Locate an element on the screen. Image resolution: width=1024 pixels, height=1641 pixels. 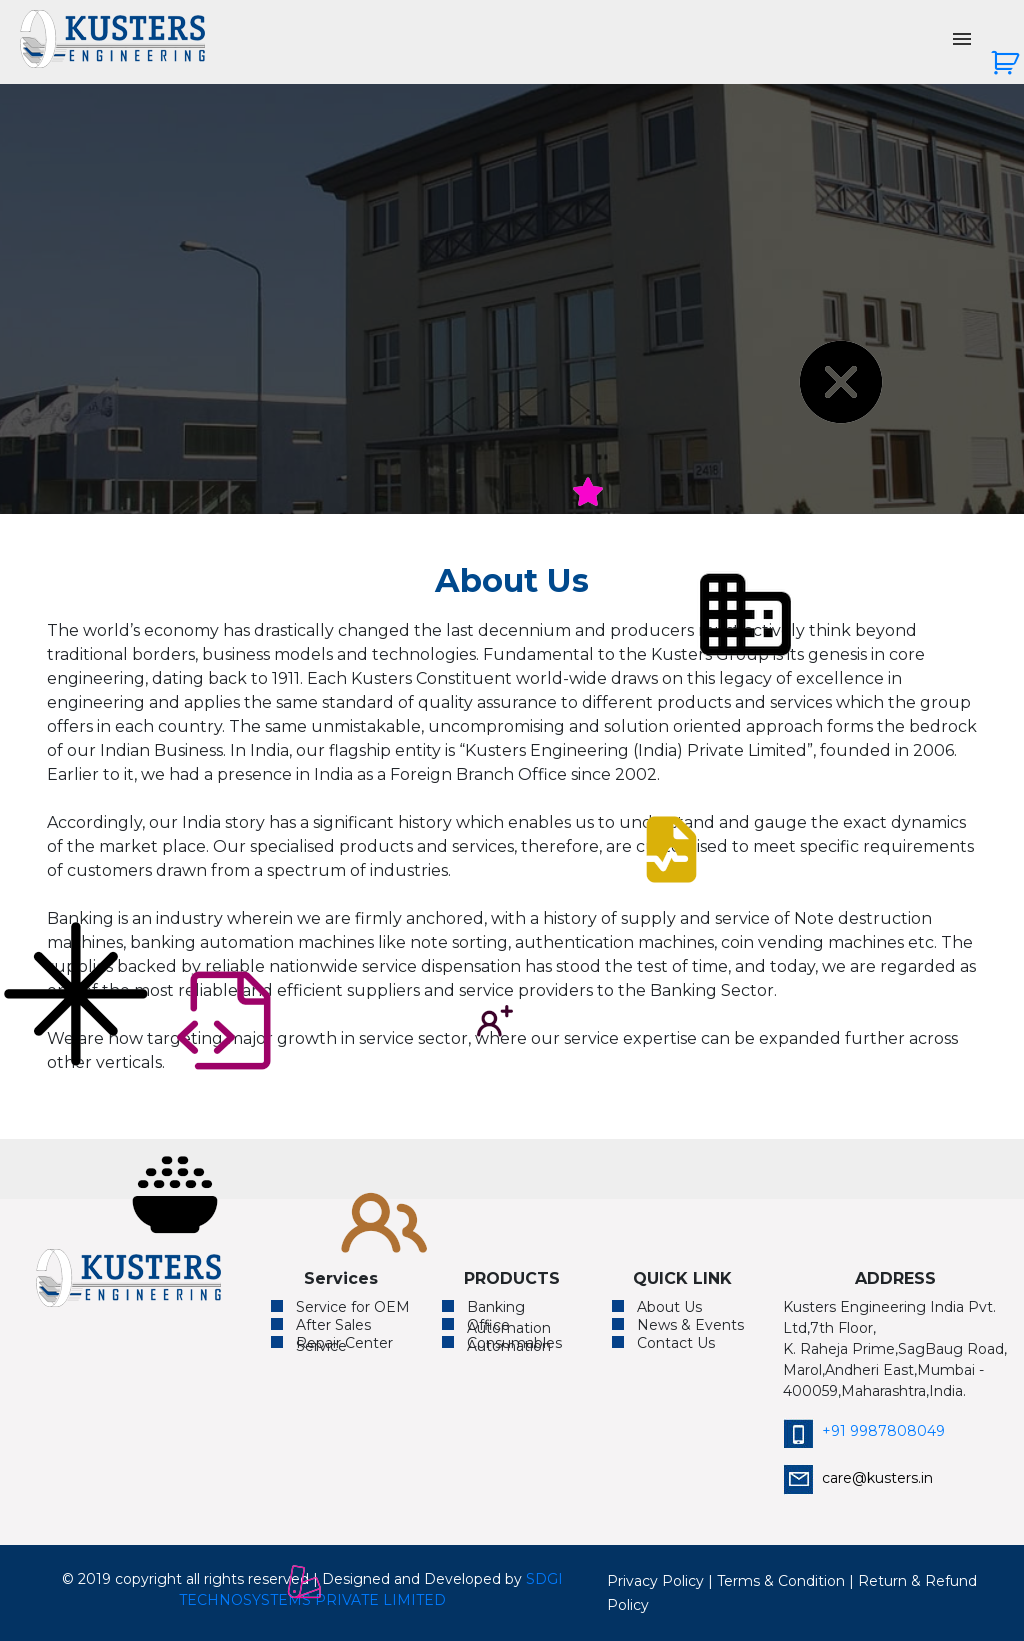
view rice or grain-based meal options is located at coordinates (175, 1196).